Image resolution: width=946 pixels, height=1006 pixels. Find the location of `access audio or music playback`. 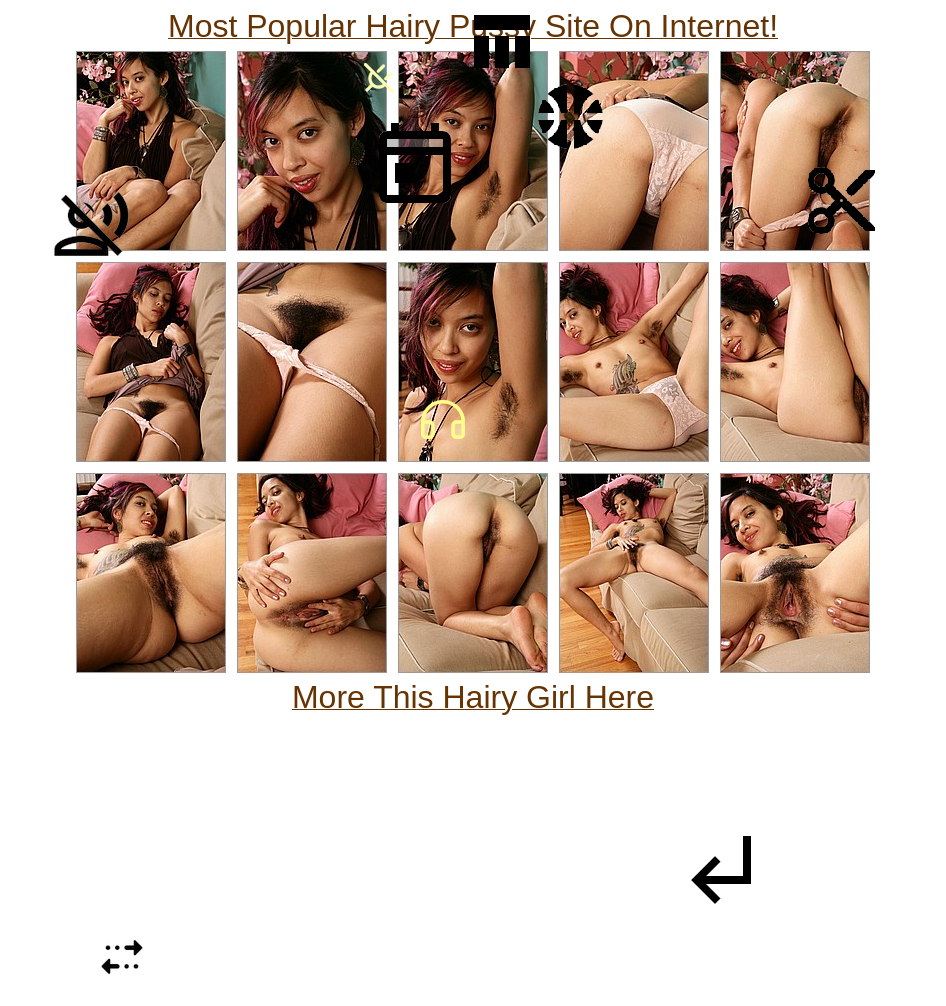

access audio or music playback is located at coordinates (443, 422).